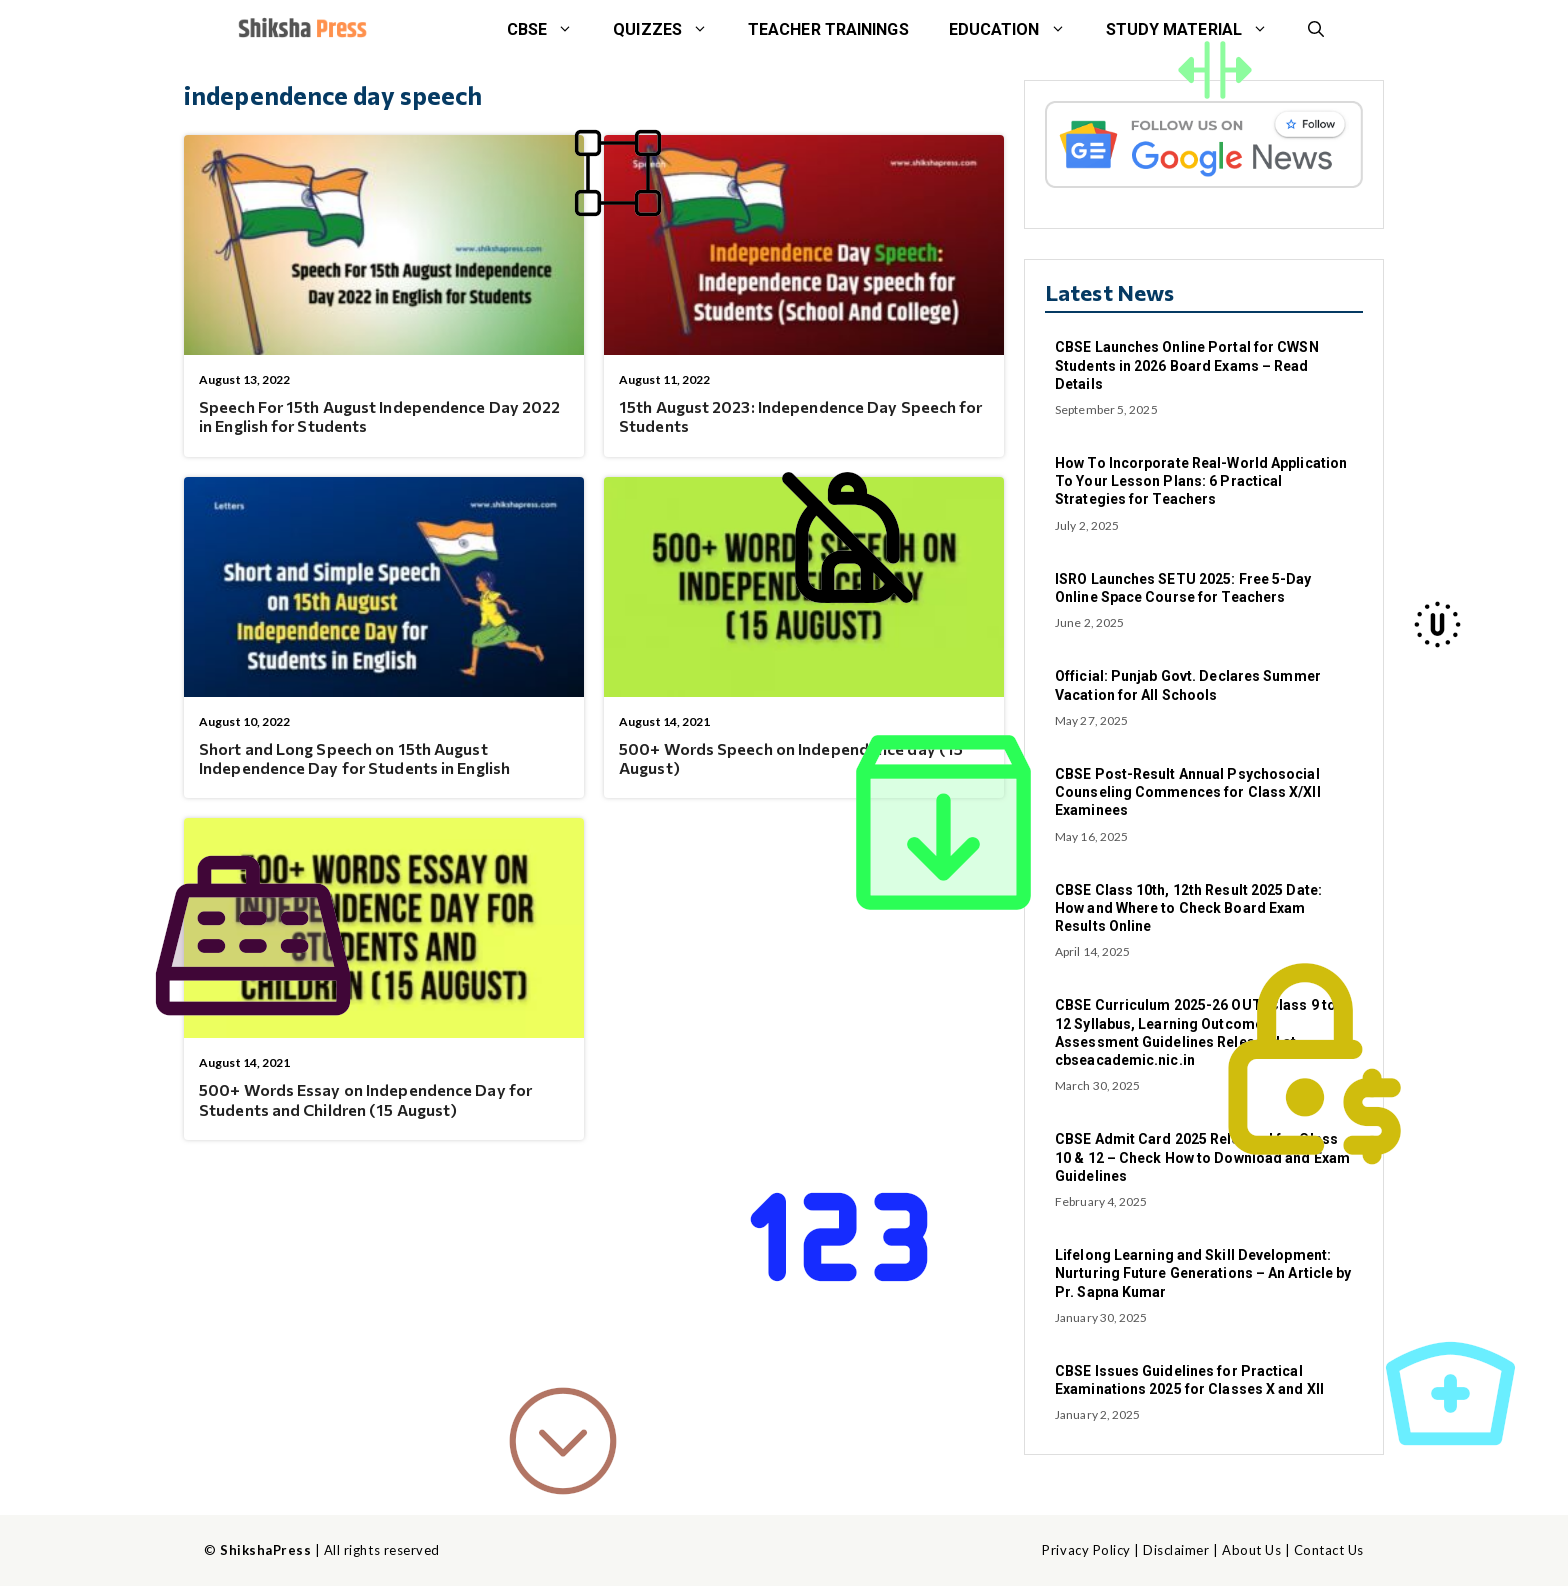 The image size is (1568, 1586). I want to click on select or resize an object's boundaries, so click(618, 173).